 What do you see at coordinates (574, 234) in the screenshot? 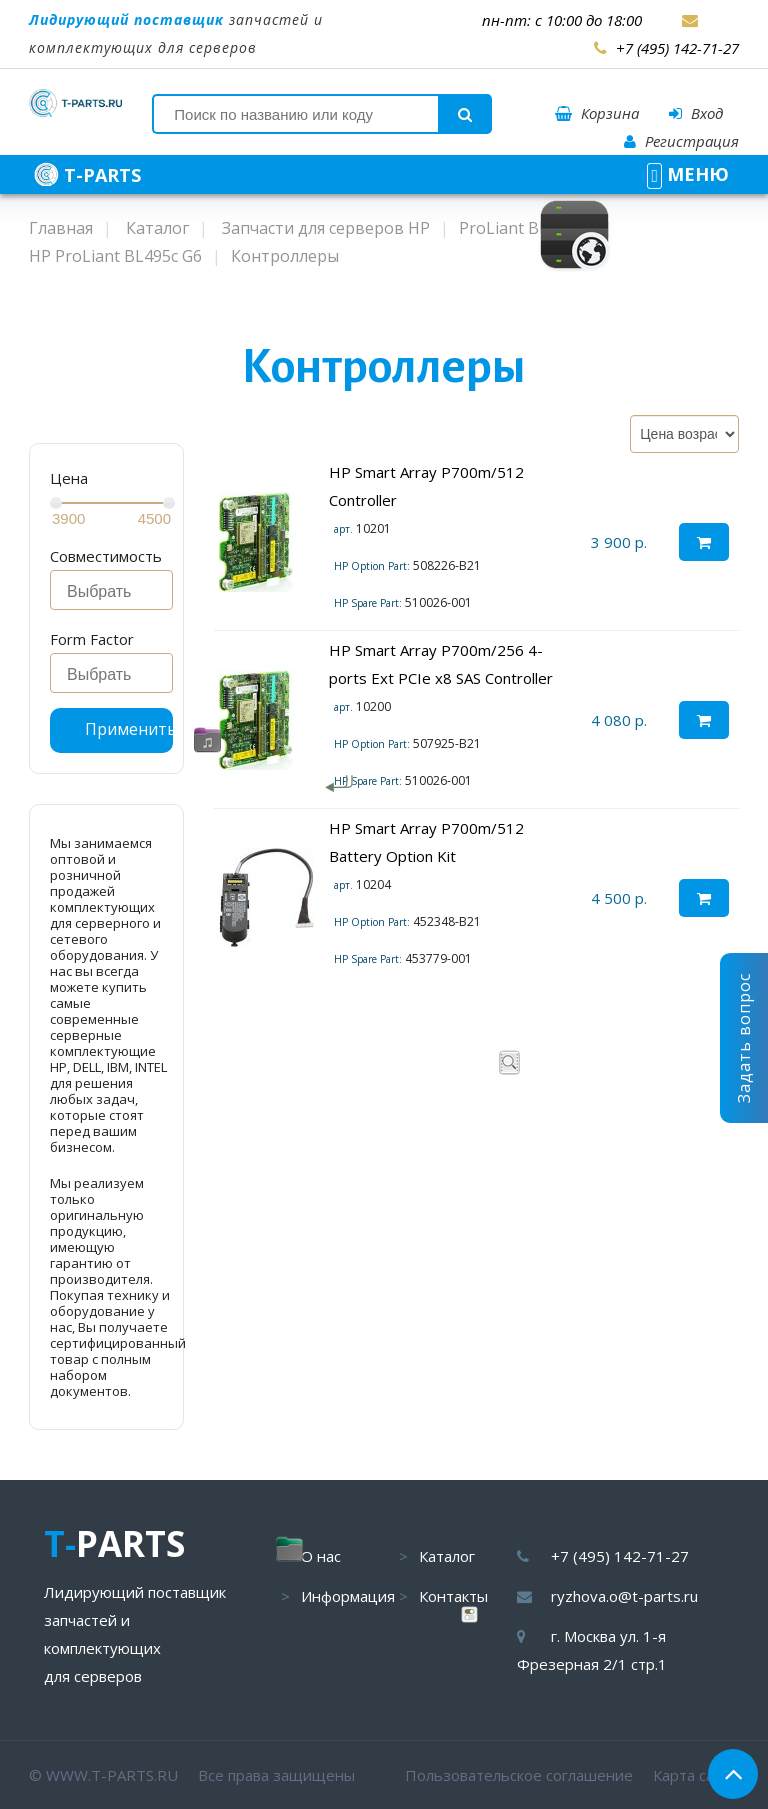
I see `configure web server network settings` at bounding box center [574, 234].